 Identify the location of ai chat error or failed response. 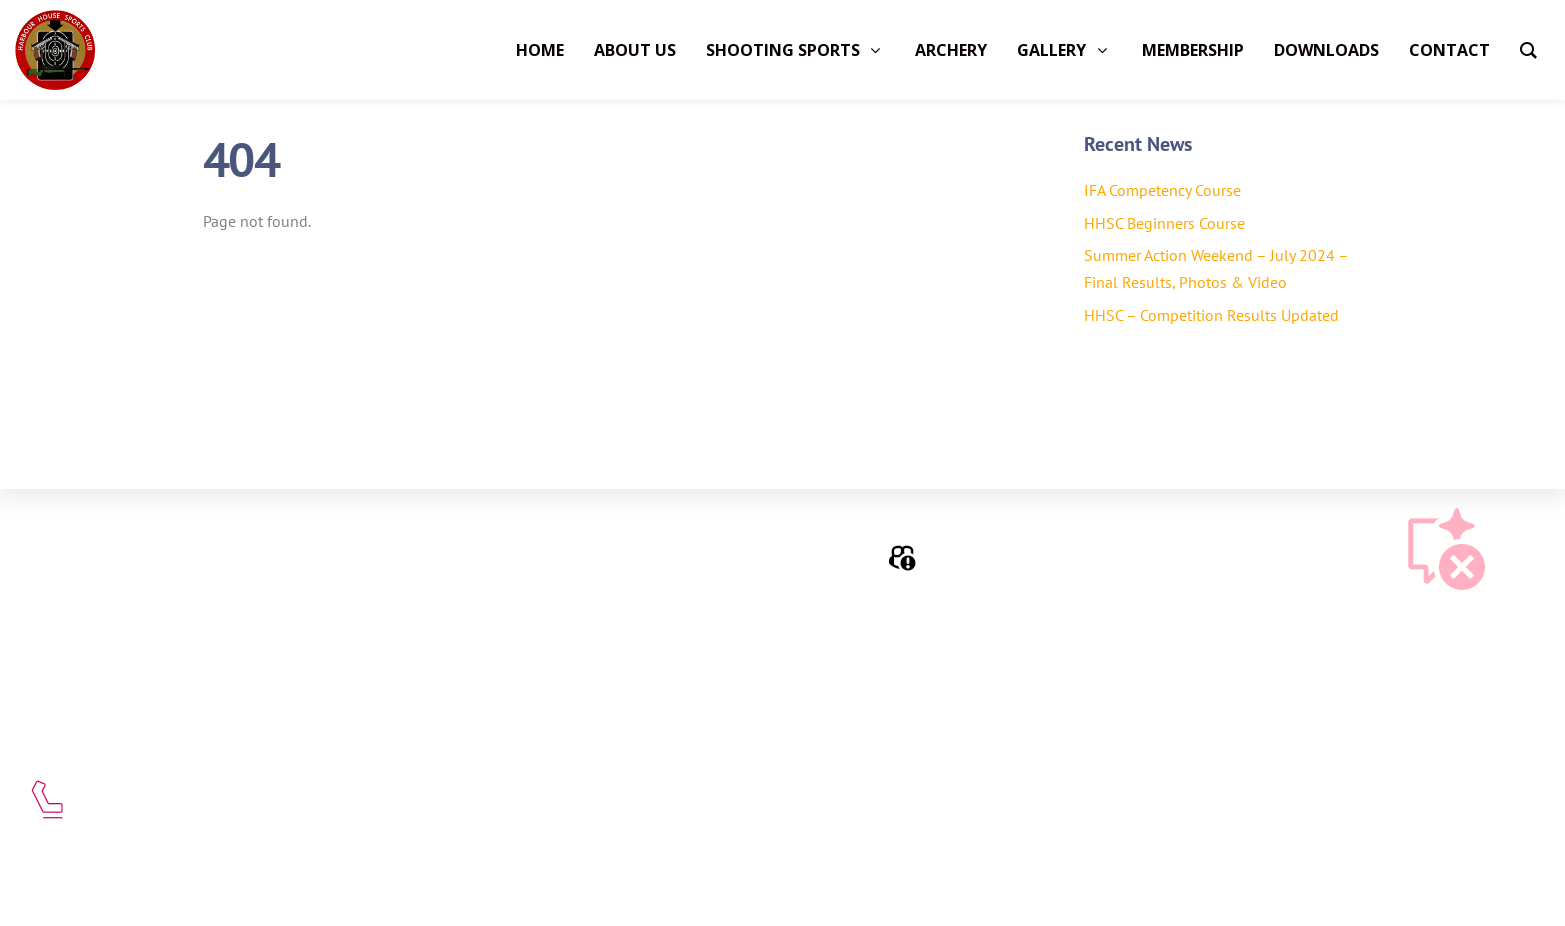
(1444, 549).